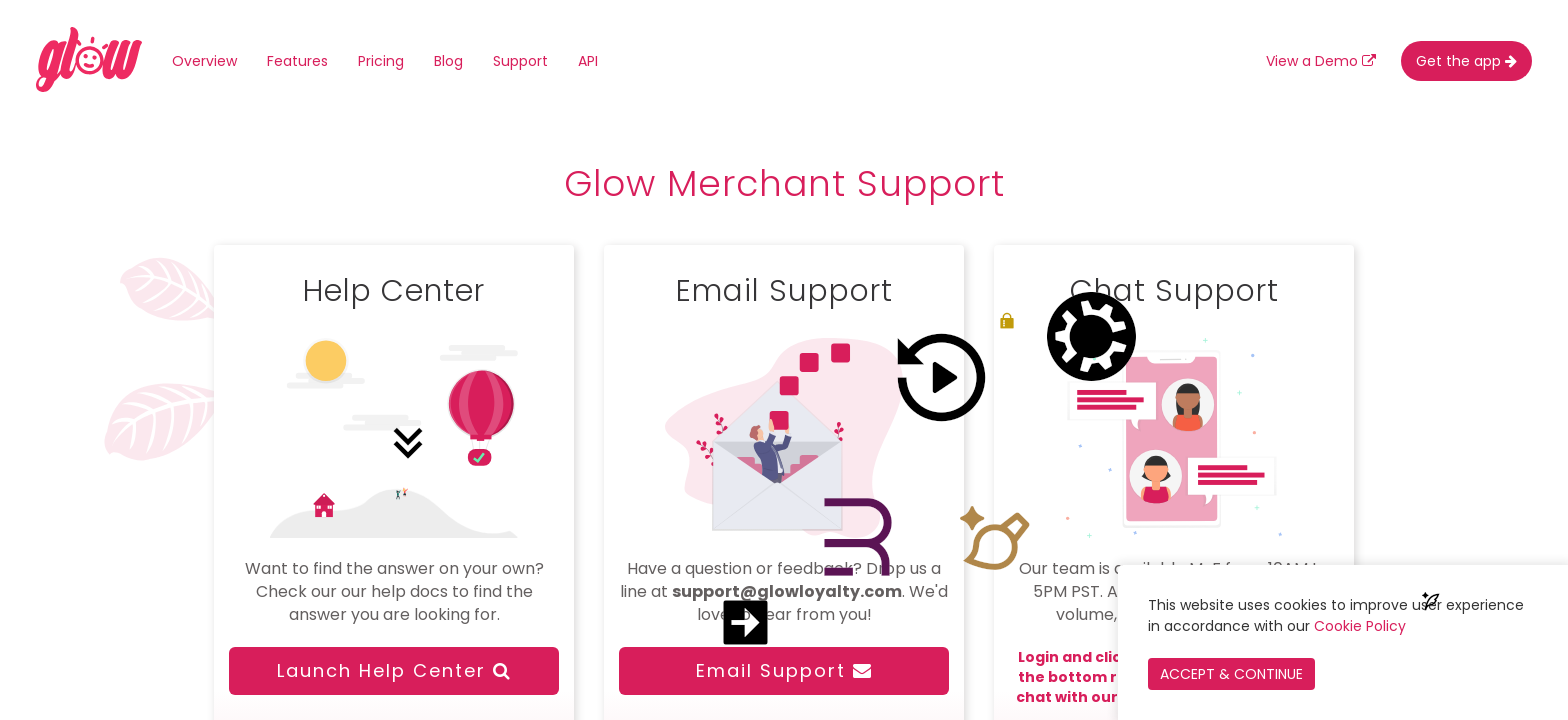 The height and width of the screenshot is (720, 1568). I want to click on remix run framework logo, so click(857, 539).